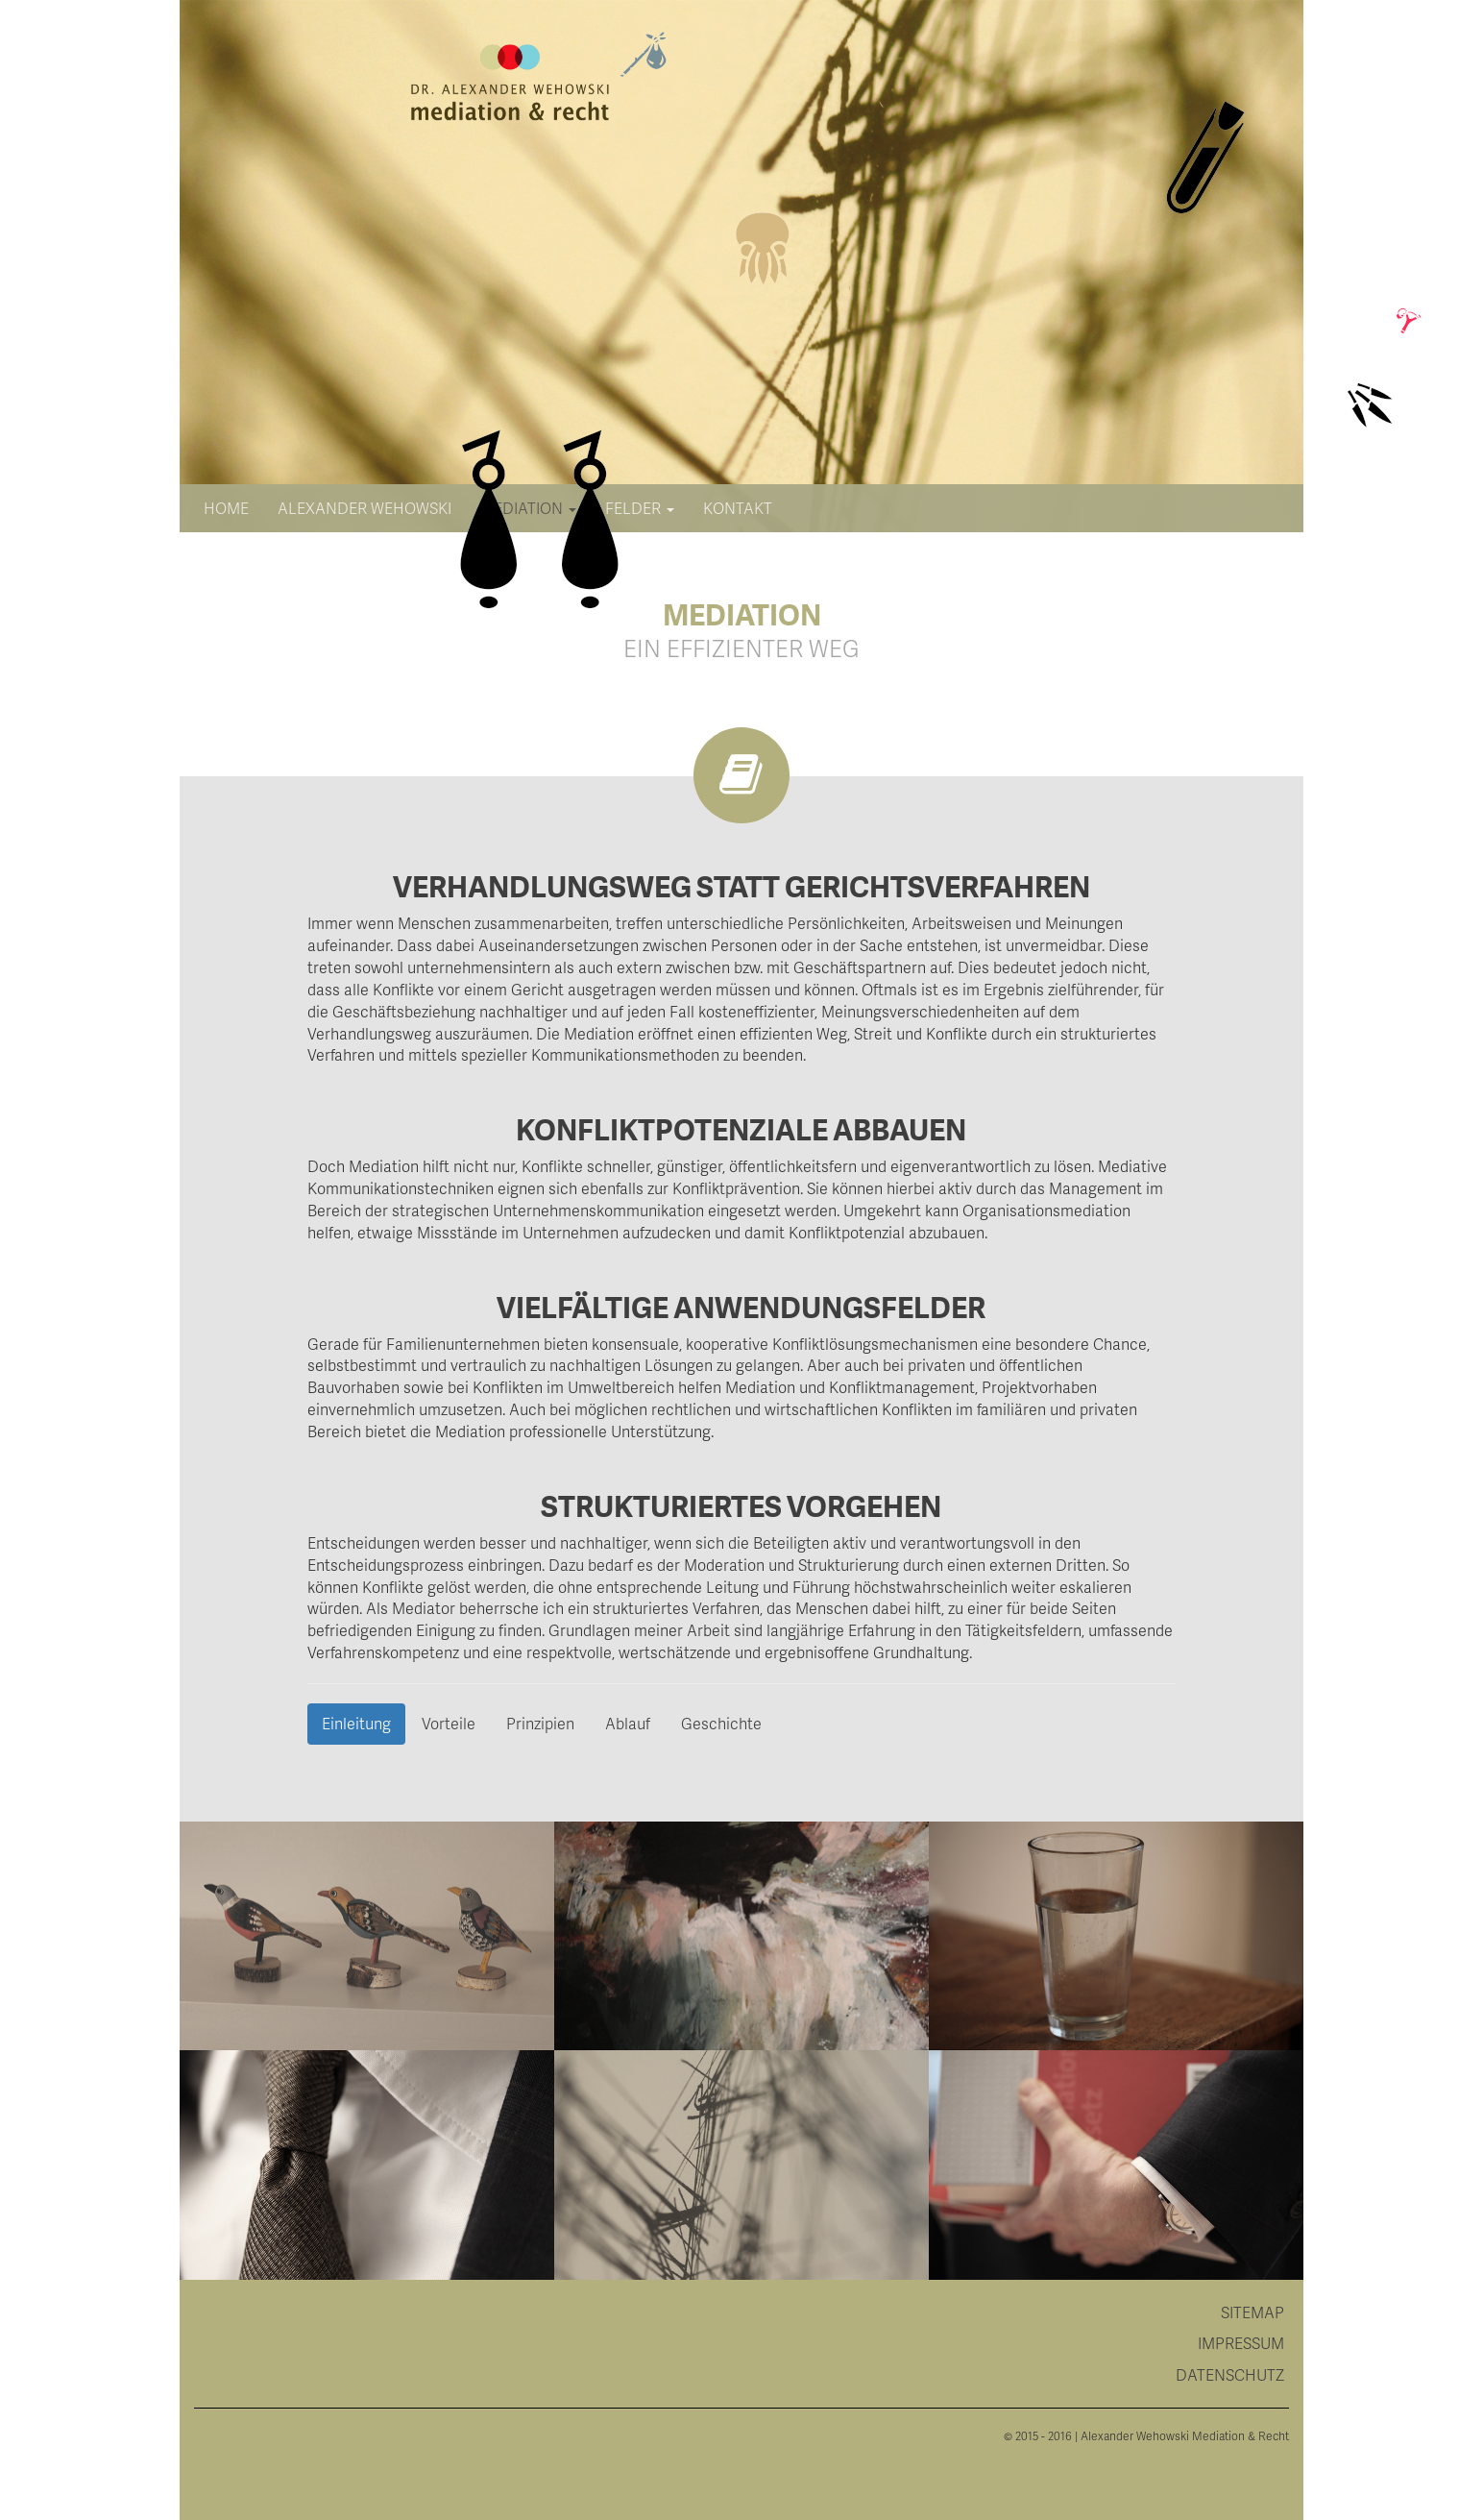  I want to click on launch or shoot an item, so click(1408, 321).